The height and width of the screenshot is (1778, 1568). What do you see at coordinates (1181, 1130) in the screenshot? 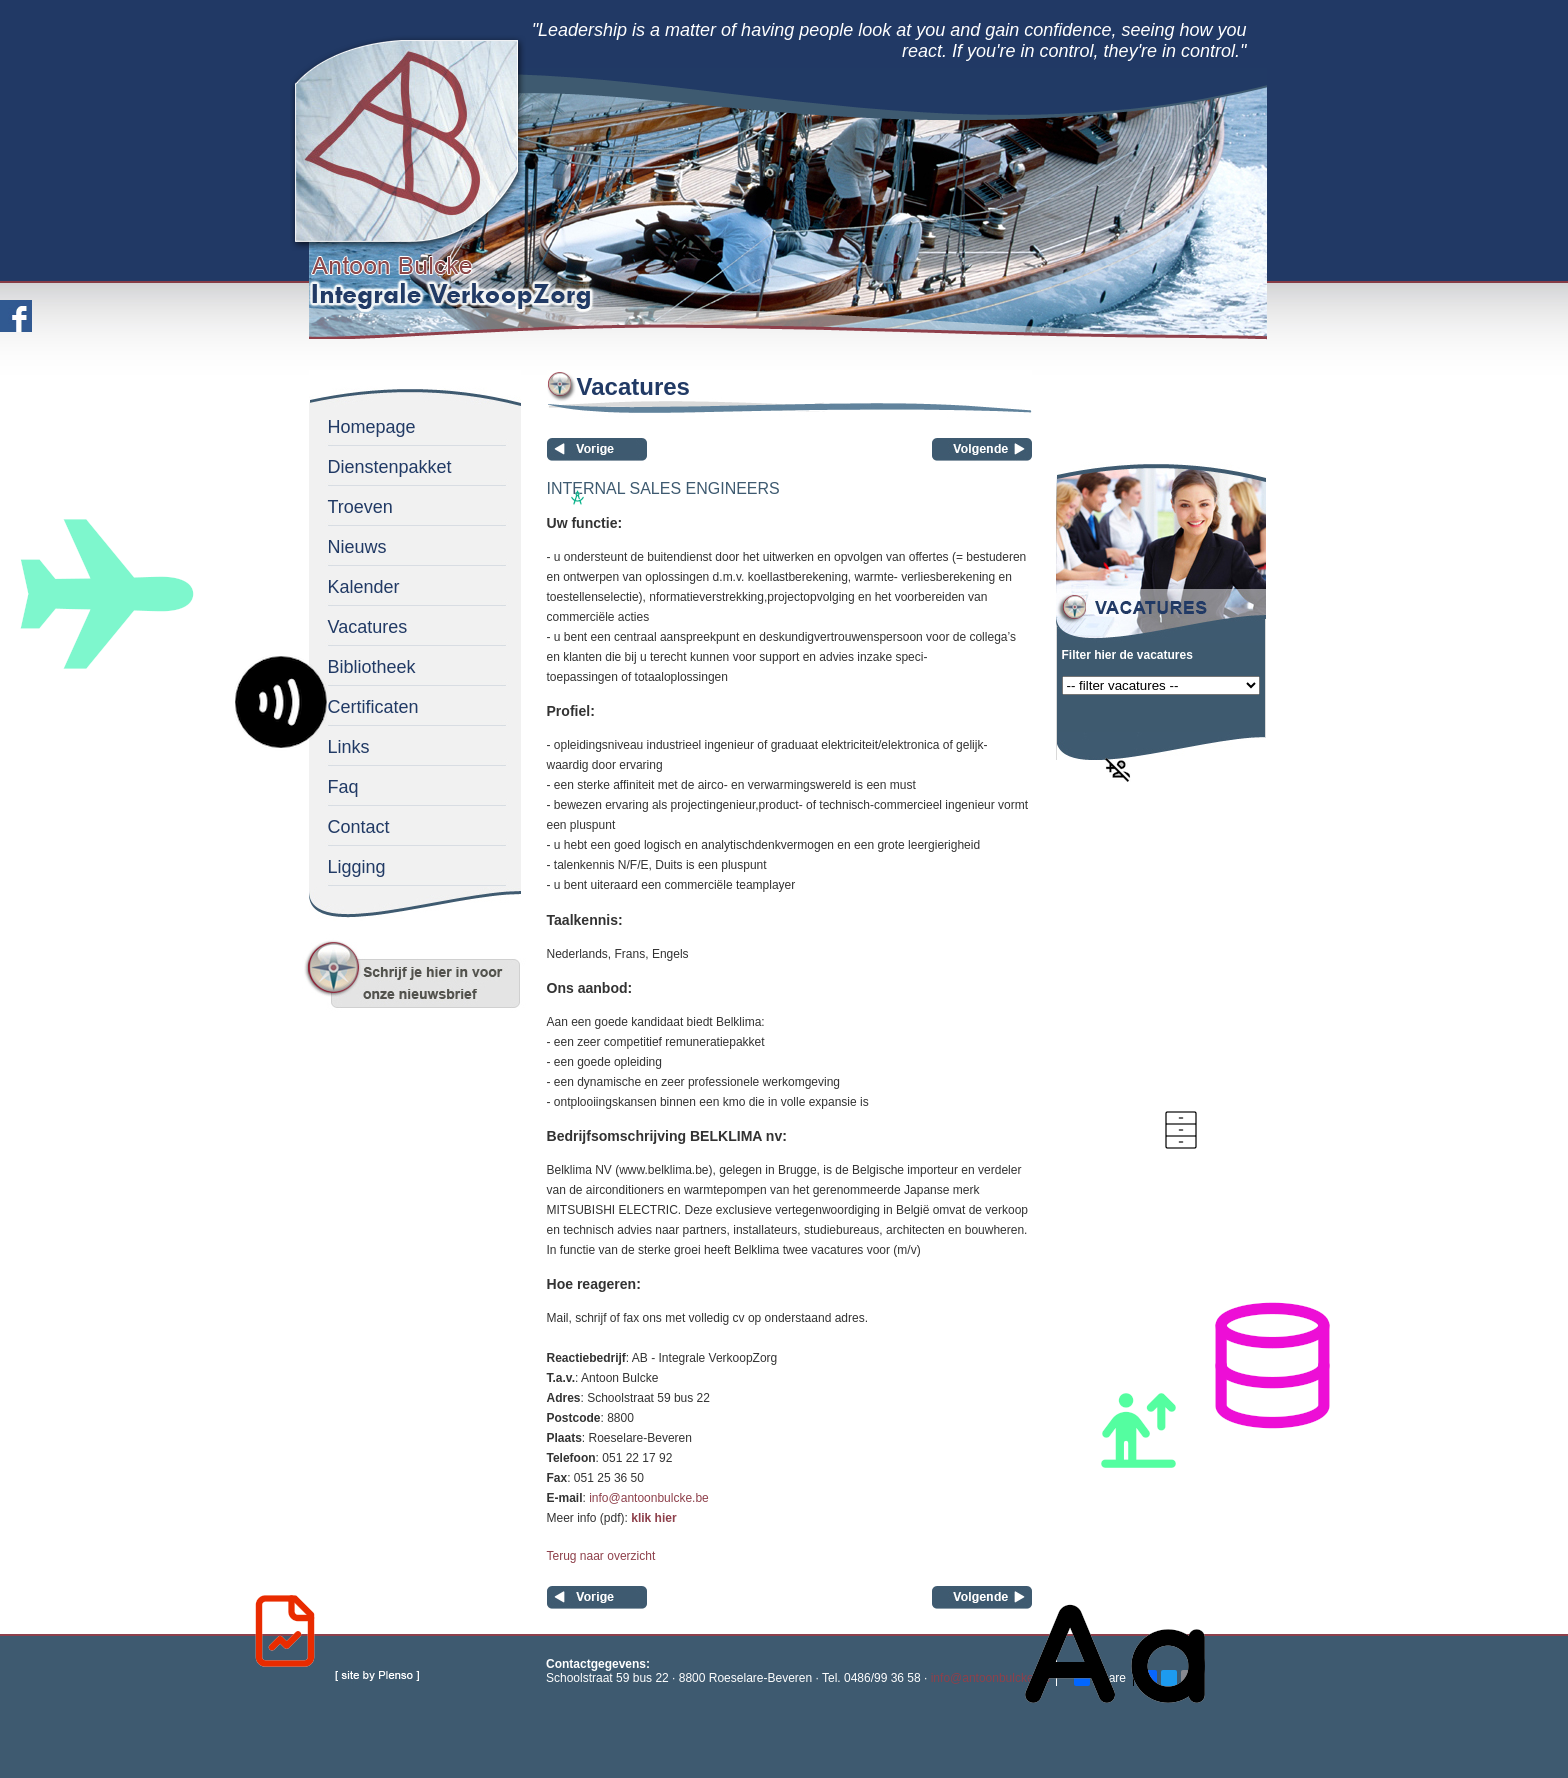
I see `browse furniture or home decor items` at bounding box center [1181, 1130].